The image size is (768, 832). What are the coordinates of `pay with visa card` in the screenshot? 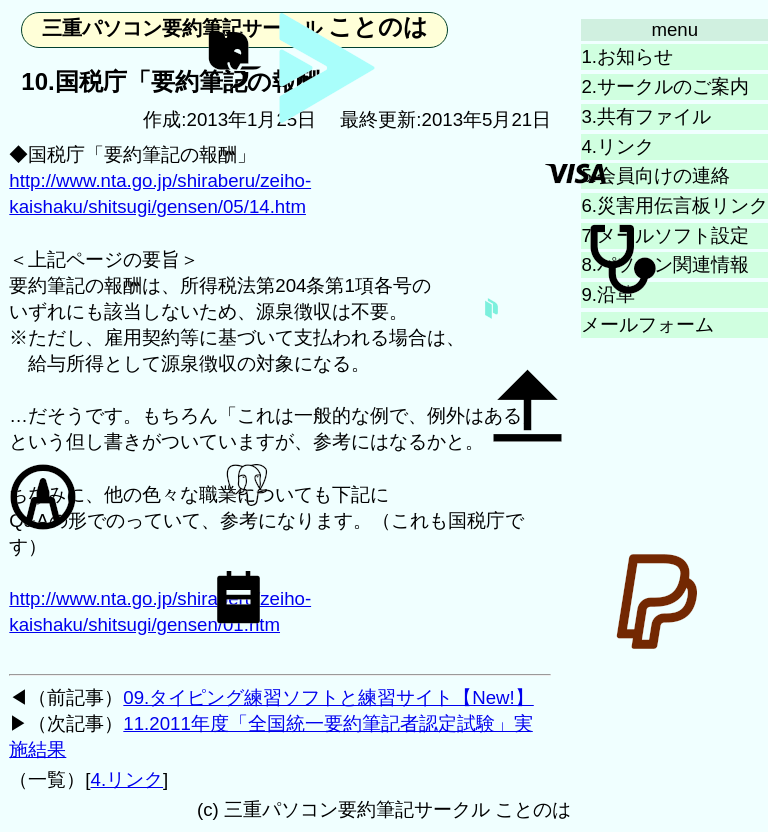 It's located at (575, 173).